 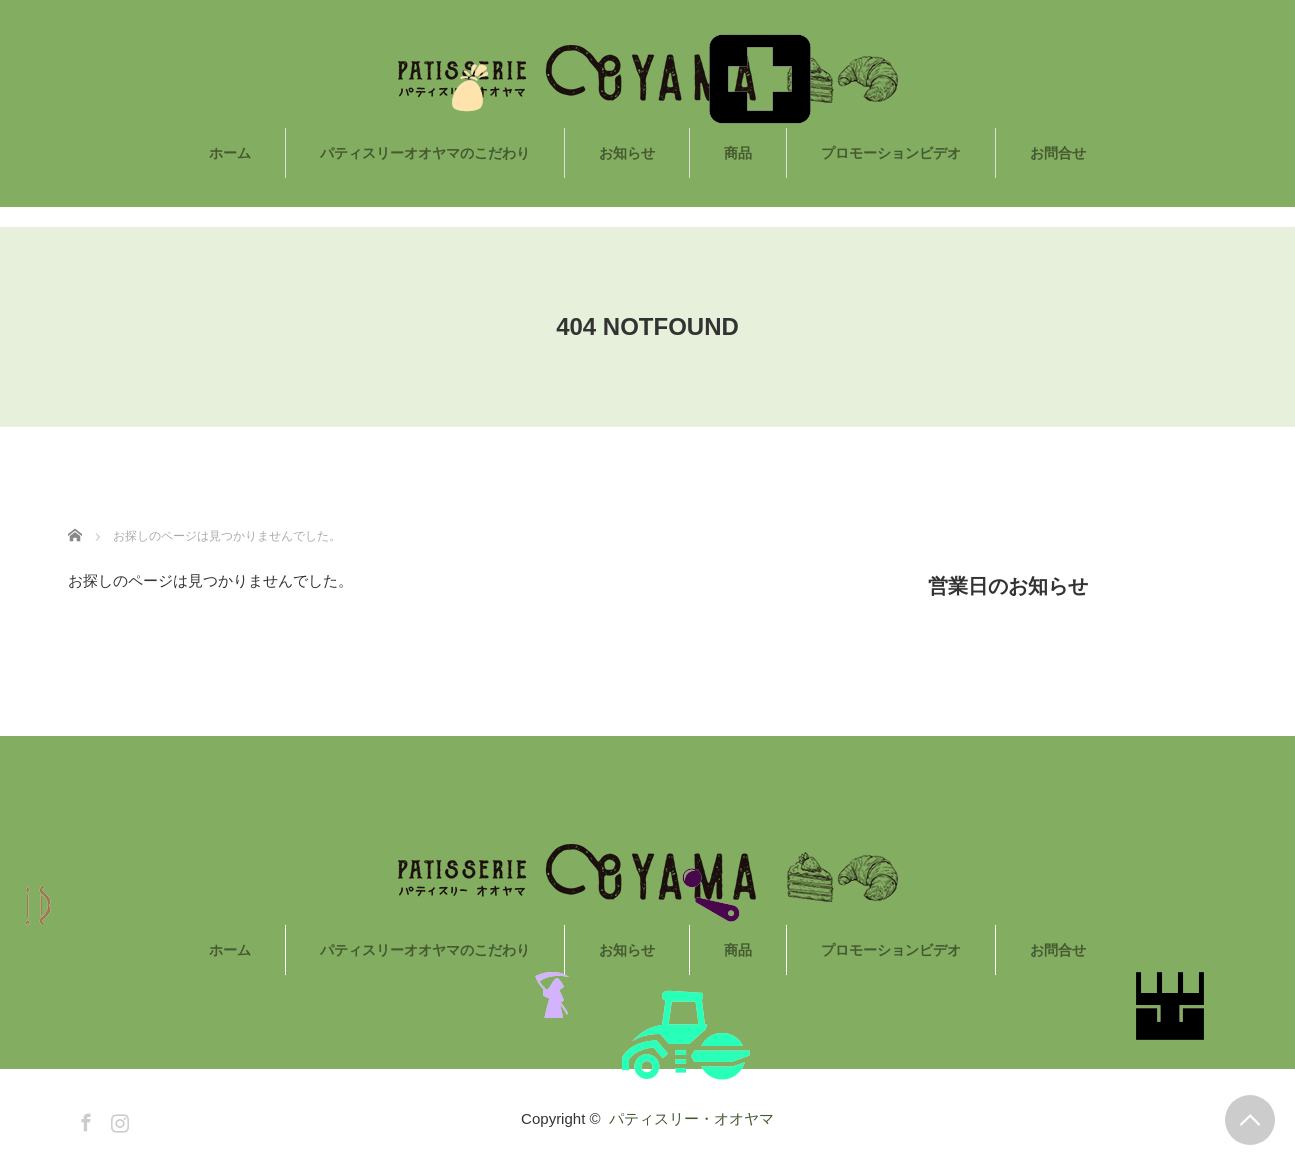 What do you see at coordinates (760, 79) in the screenshot?
I see `access health or medical features` at bounding box center [760, 79].